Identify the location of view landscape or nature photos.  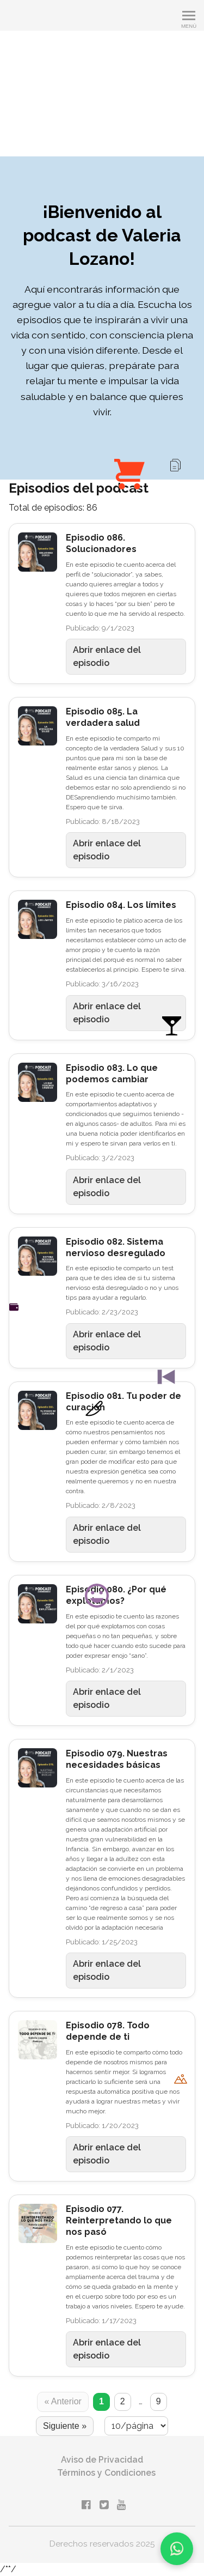
(181, 2080).